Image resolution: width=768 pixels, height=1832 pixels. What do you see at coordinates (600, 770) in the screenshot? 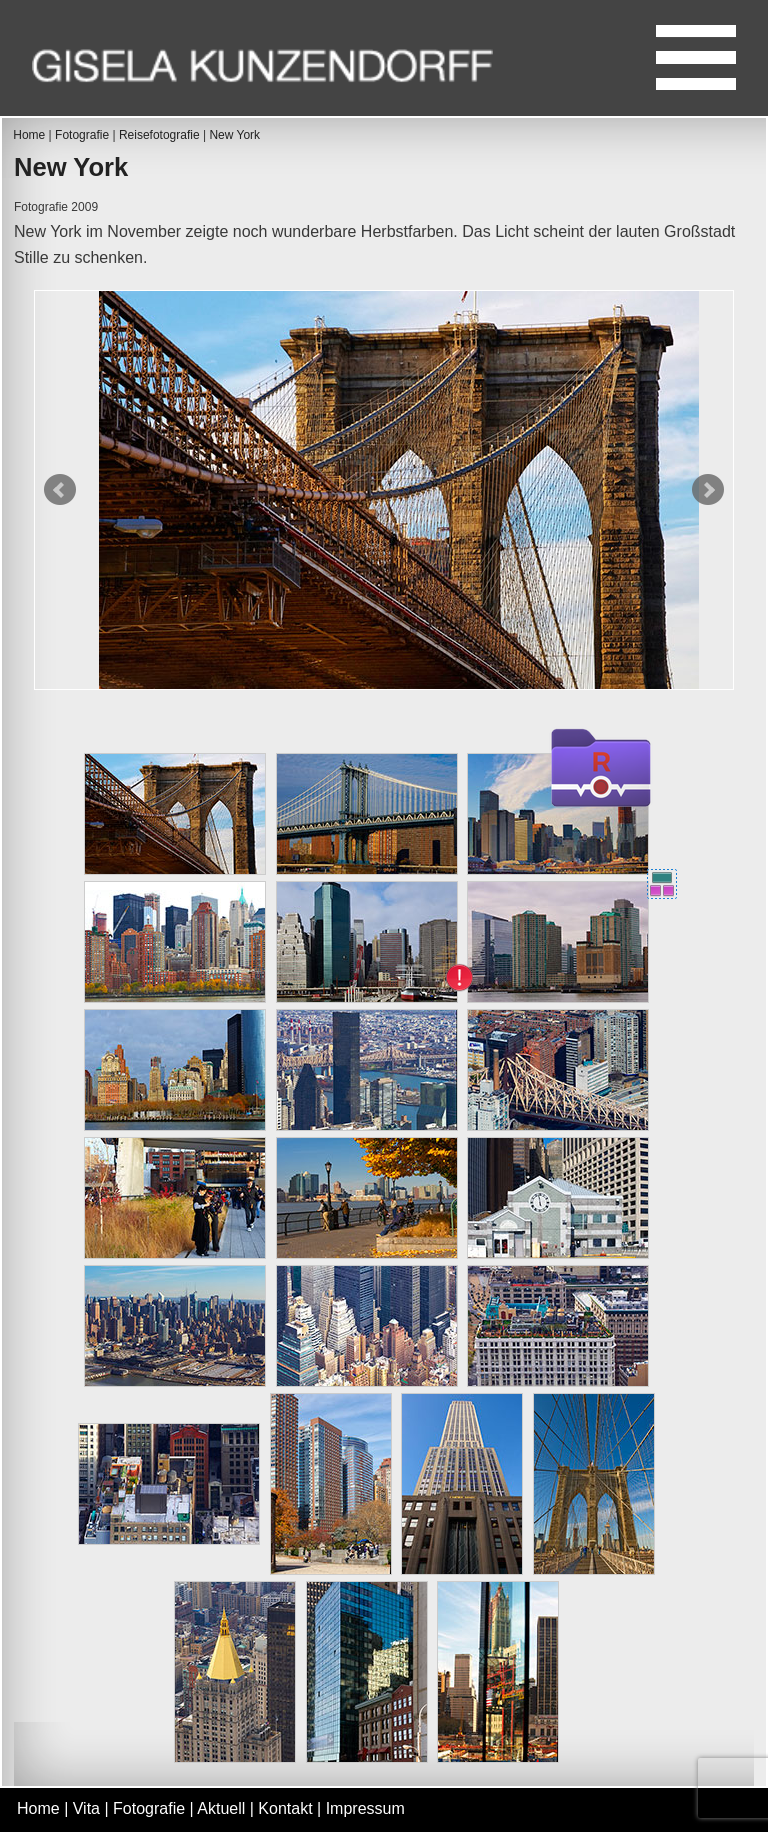
I see `folder for Pokémon Team Rocket collection or fan content` at bounding box center [600, 770].